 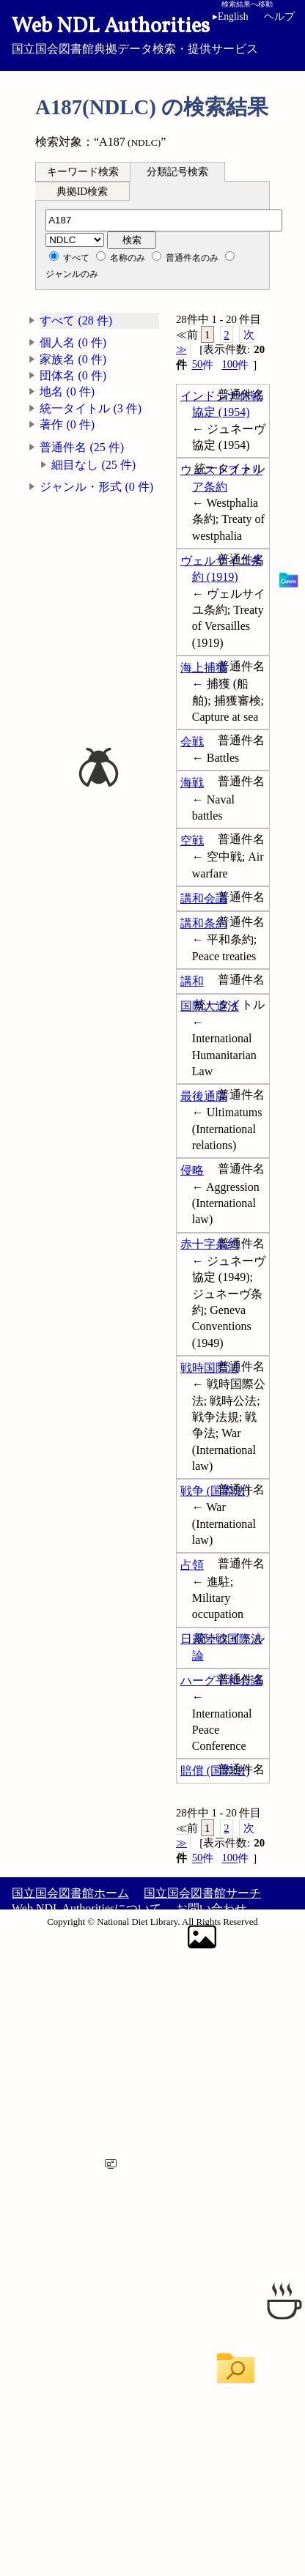 I want to click on open folder containing Canva project files, so click(x=288, y=580).